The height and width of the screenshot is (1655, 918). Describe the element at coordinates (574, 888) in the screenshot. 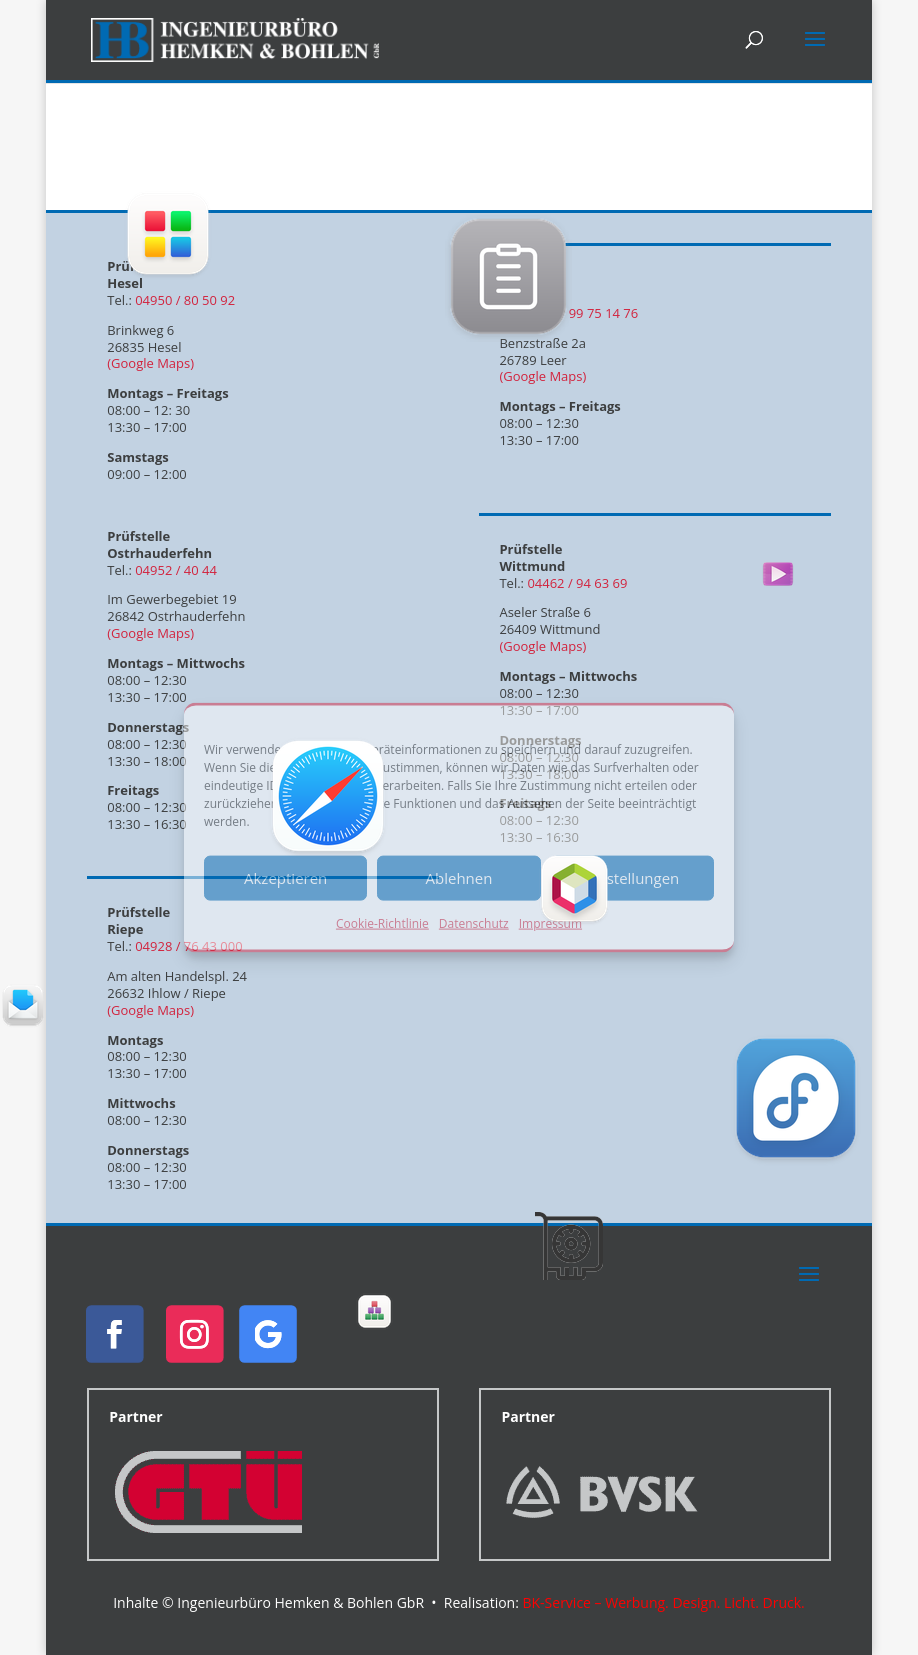

I see `open NetBeans IDE` at that location.